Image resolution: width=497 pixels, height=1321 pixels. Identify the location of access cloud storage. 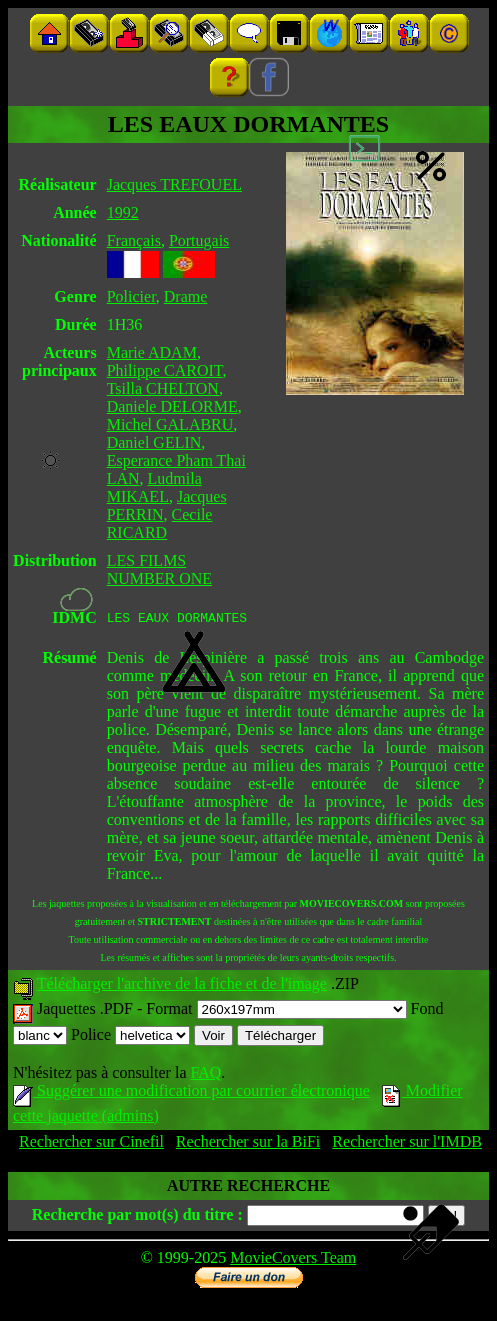
(76, 599).